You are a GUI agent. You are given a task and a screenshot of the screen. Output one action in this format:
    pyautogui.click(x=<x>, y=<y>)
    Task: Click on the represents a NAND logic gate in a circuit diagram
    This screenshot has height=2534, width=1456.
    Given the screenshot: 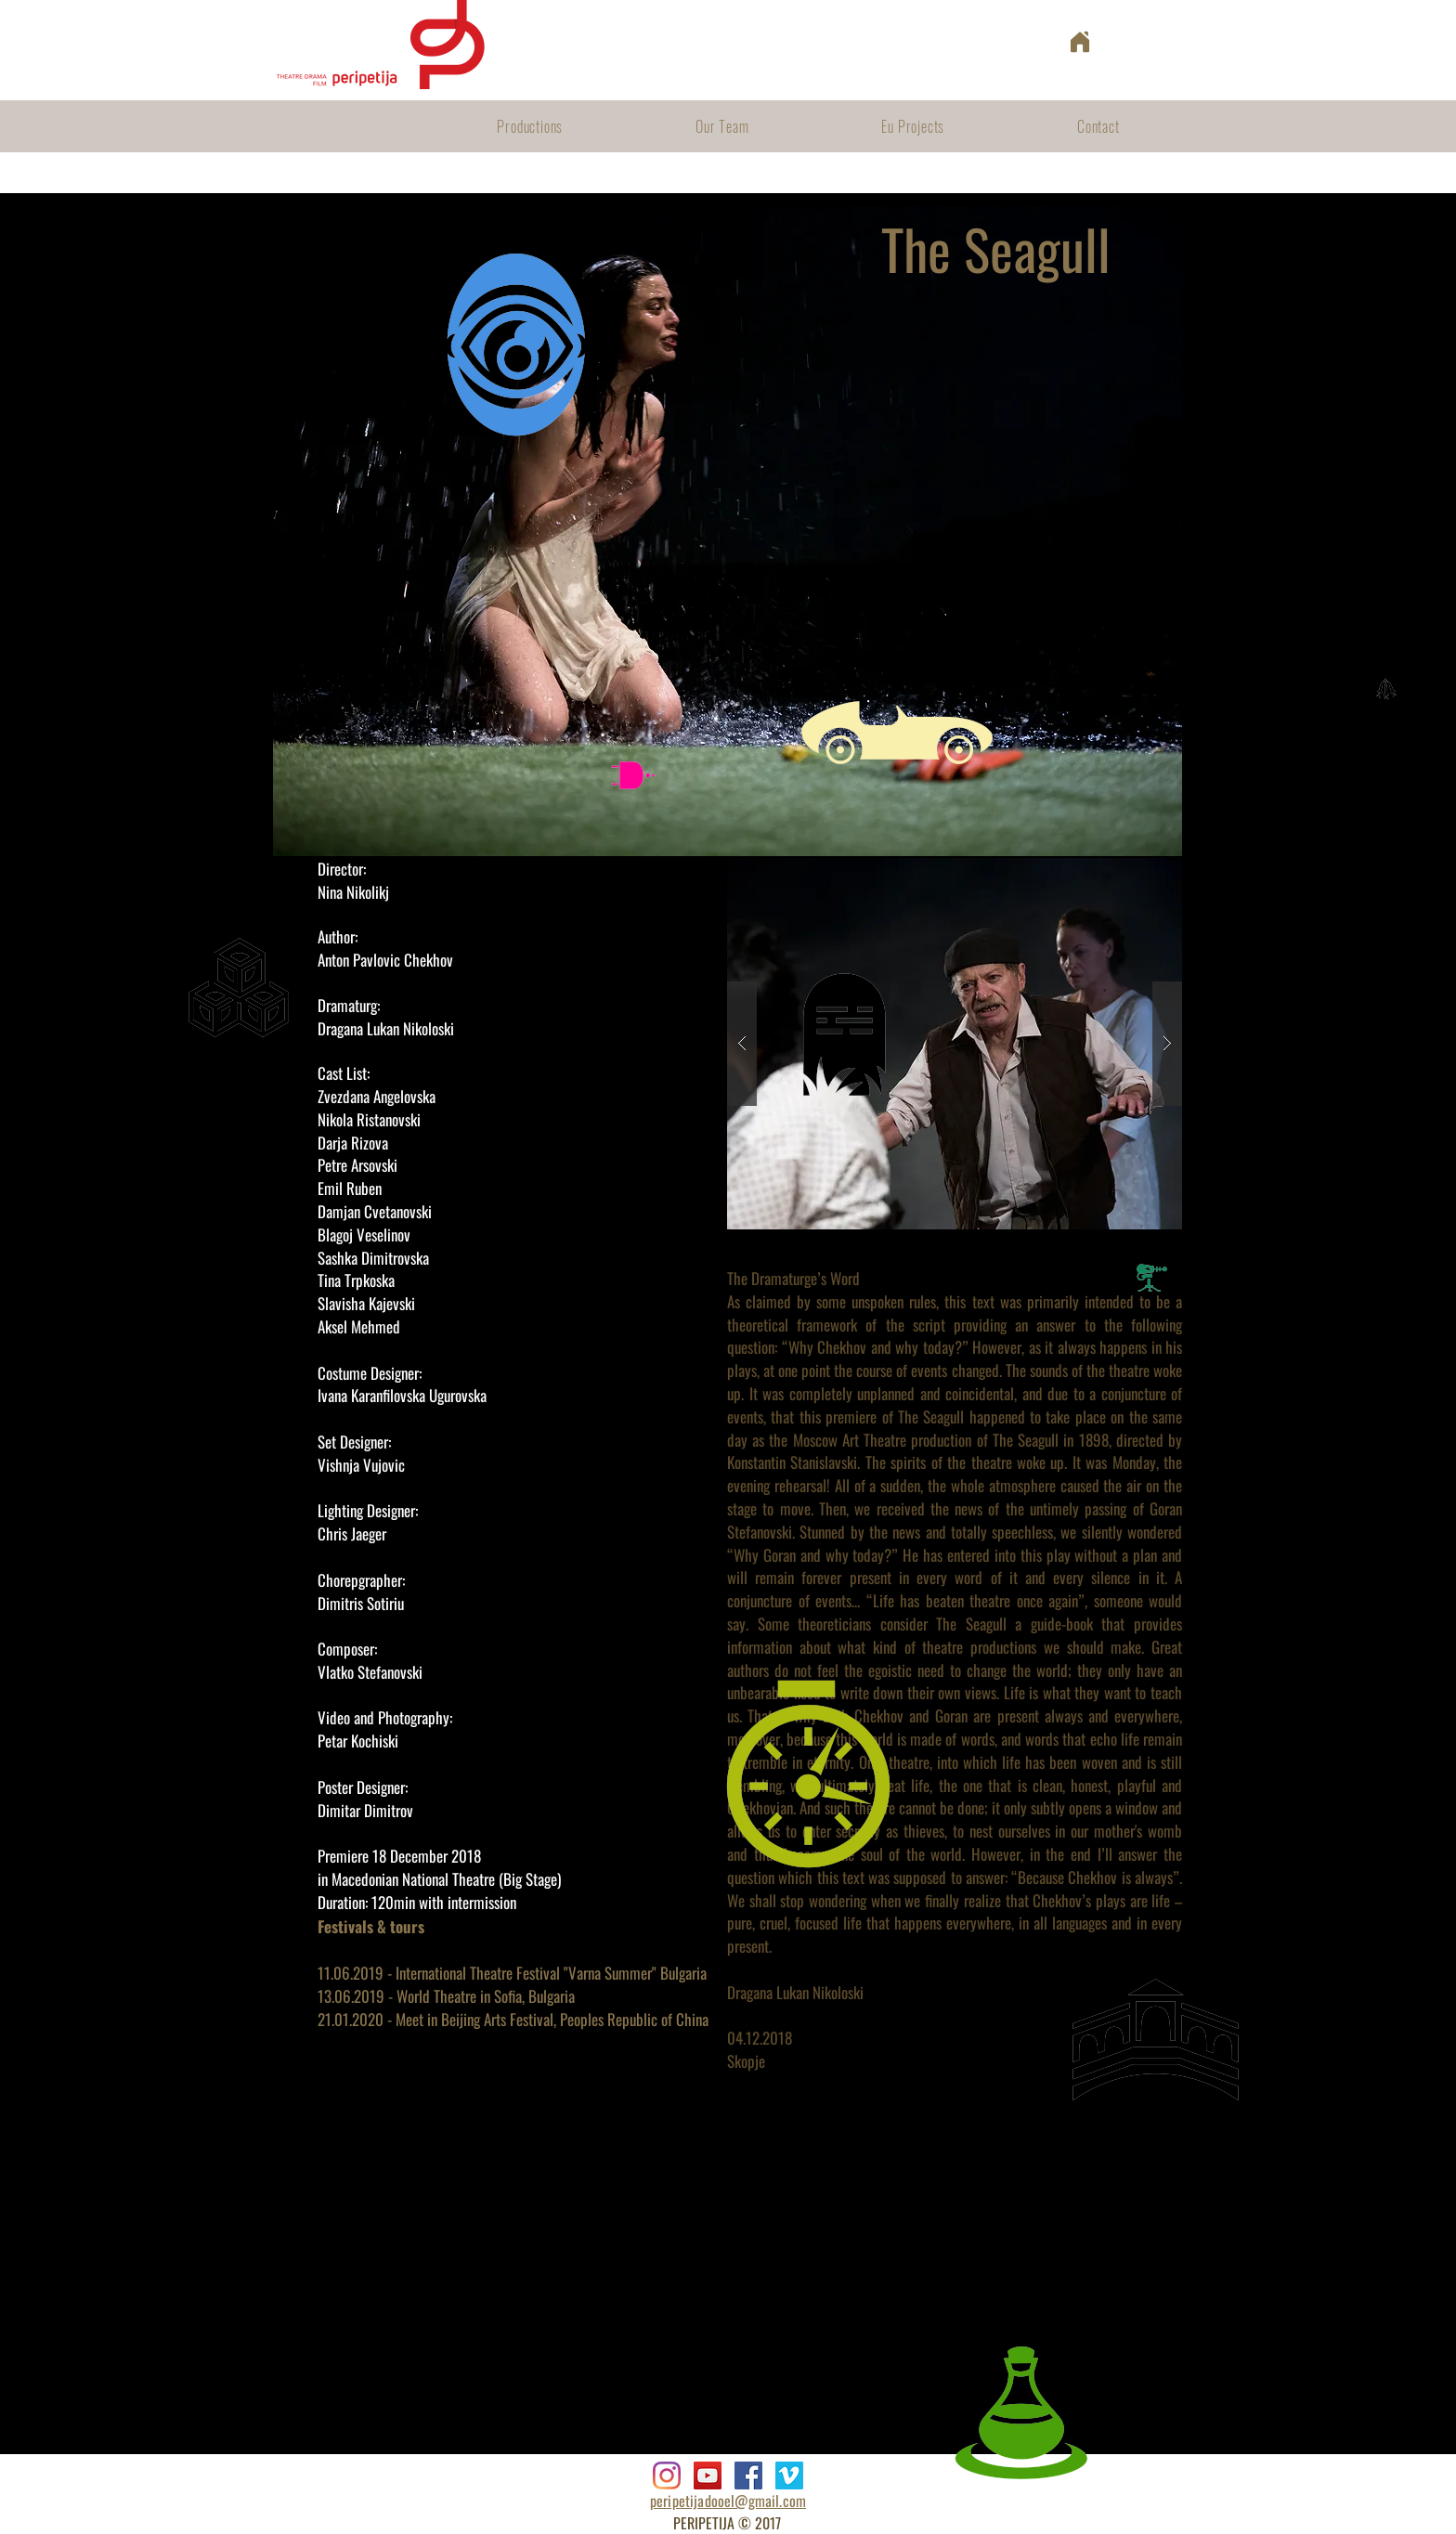 What is the action you would take?
    pyautogui.click(x=633, y=775)
    